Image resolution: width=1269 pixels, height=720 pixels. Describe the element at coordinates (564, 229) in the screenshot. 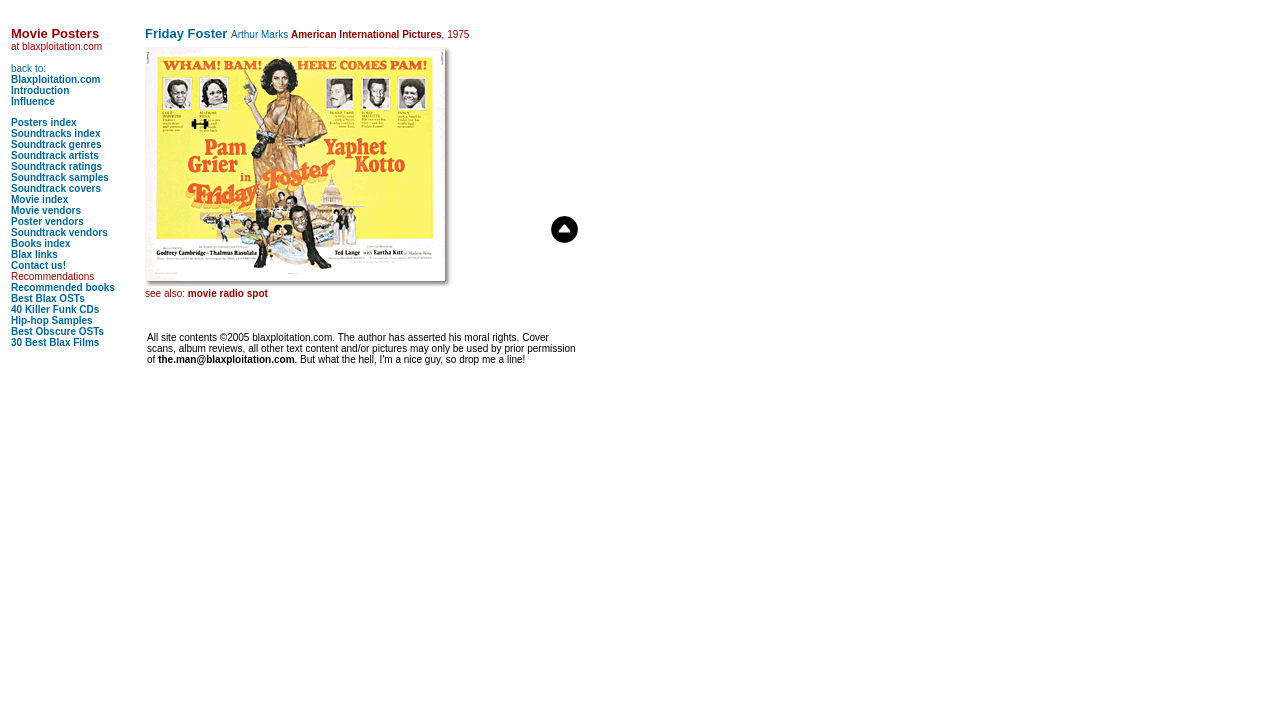

I see `expand or collapse a section upward` at that location.